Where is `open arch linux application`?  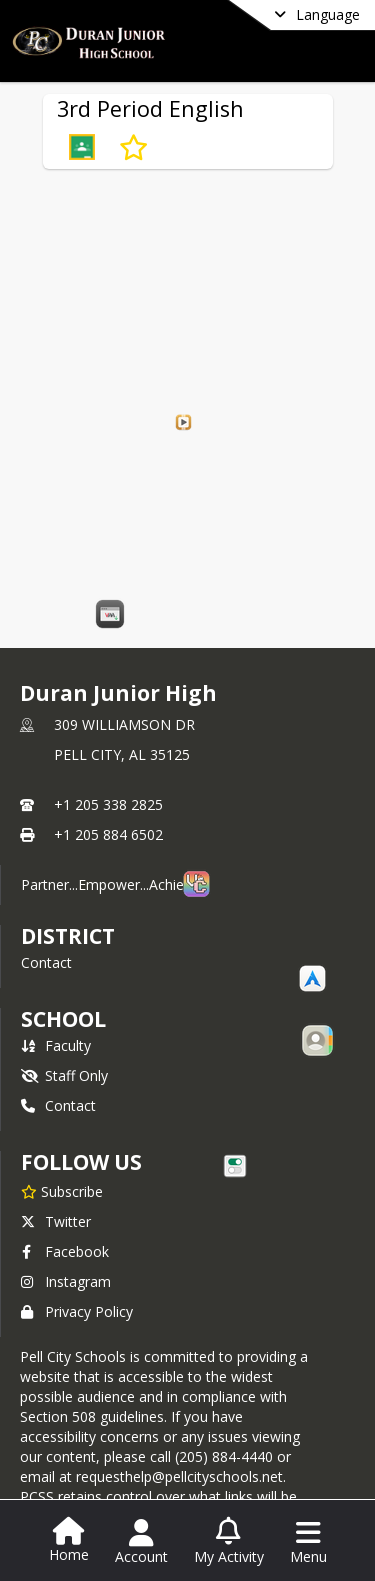 open arch linux application is located at coordinates (312, 978).